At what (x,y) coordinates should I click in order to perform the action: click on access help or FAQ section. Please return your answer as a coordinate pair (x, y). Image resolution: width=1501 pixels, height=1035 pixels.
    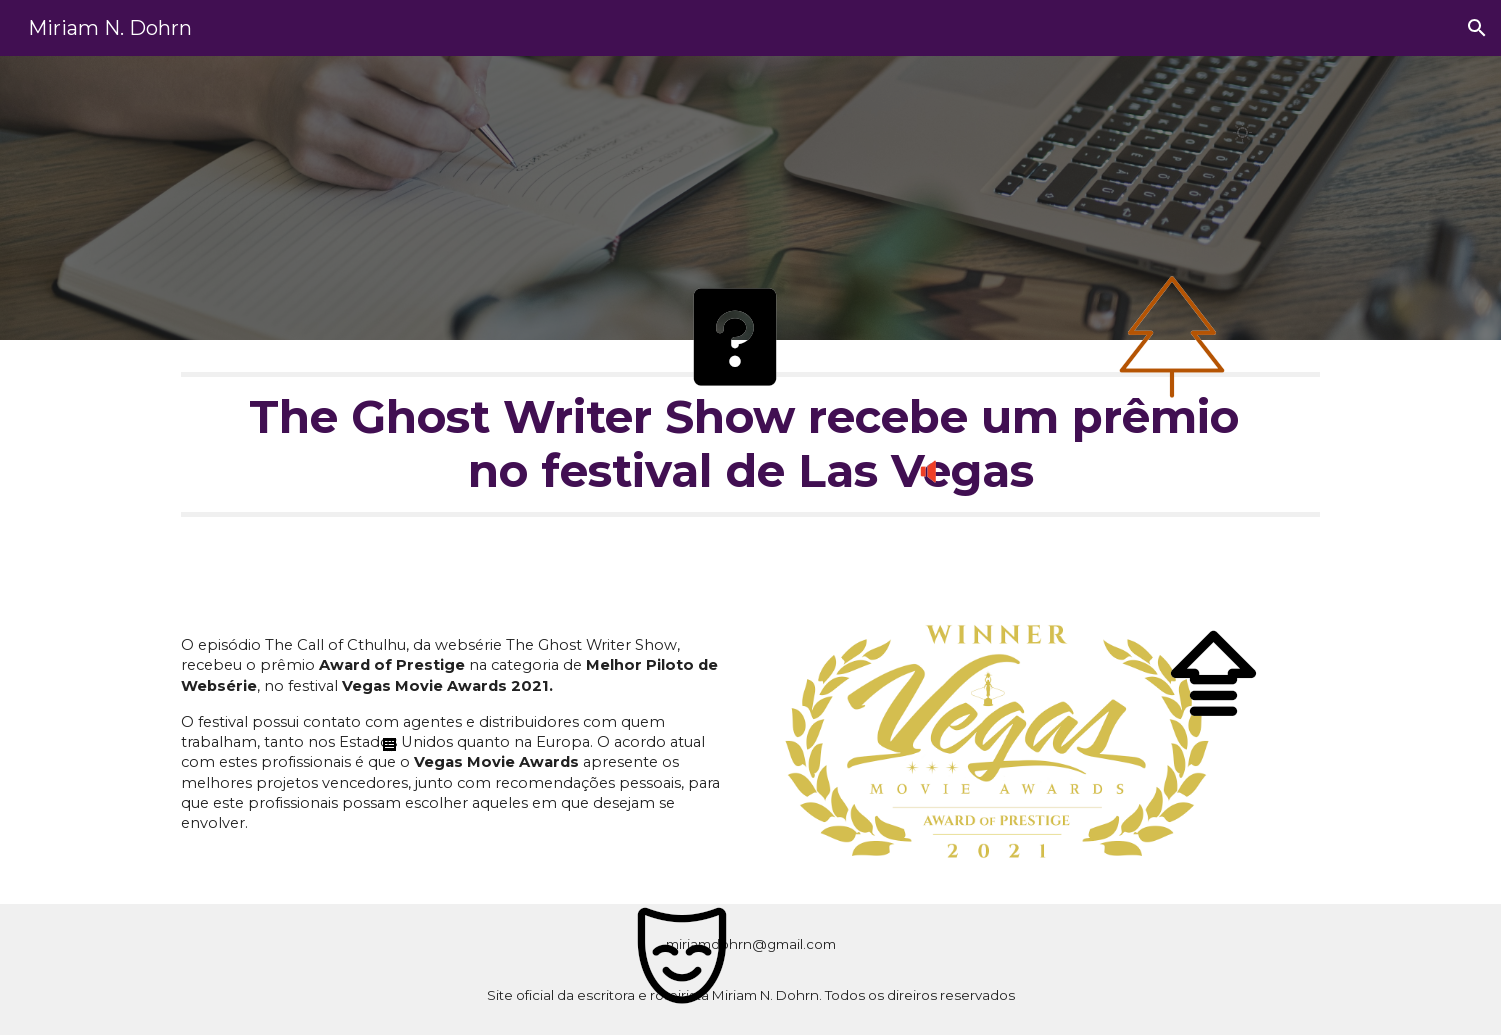
    Looking at the image, I should click on (735, 337).